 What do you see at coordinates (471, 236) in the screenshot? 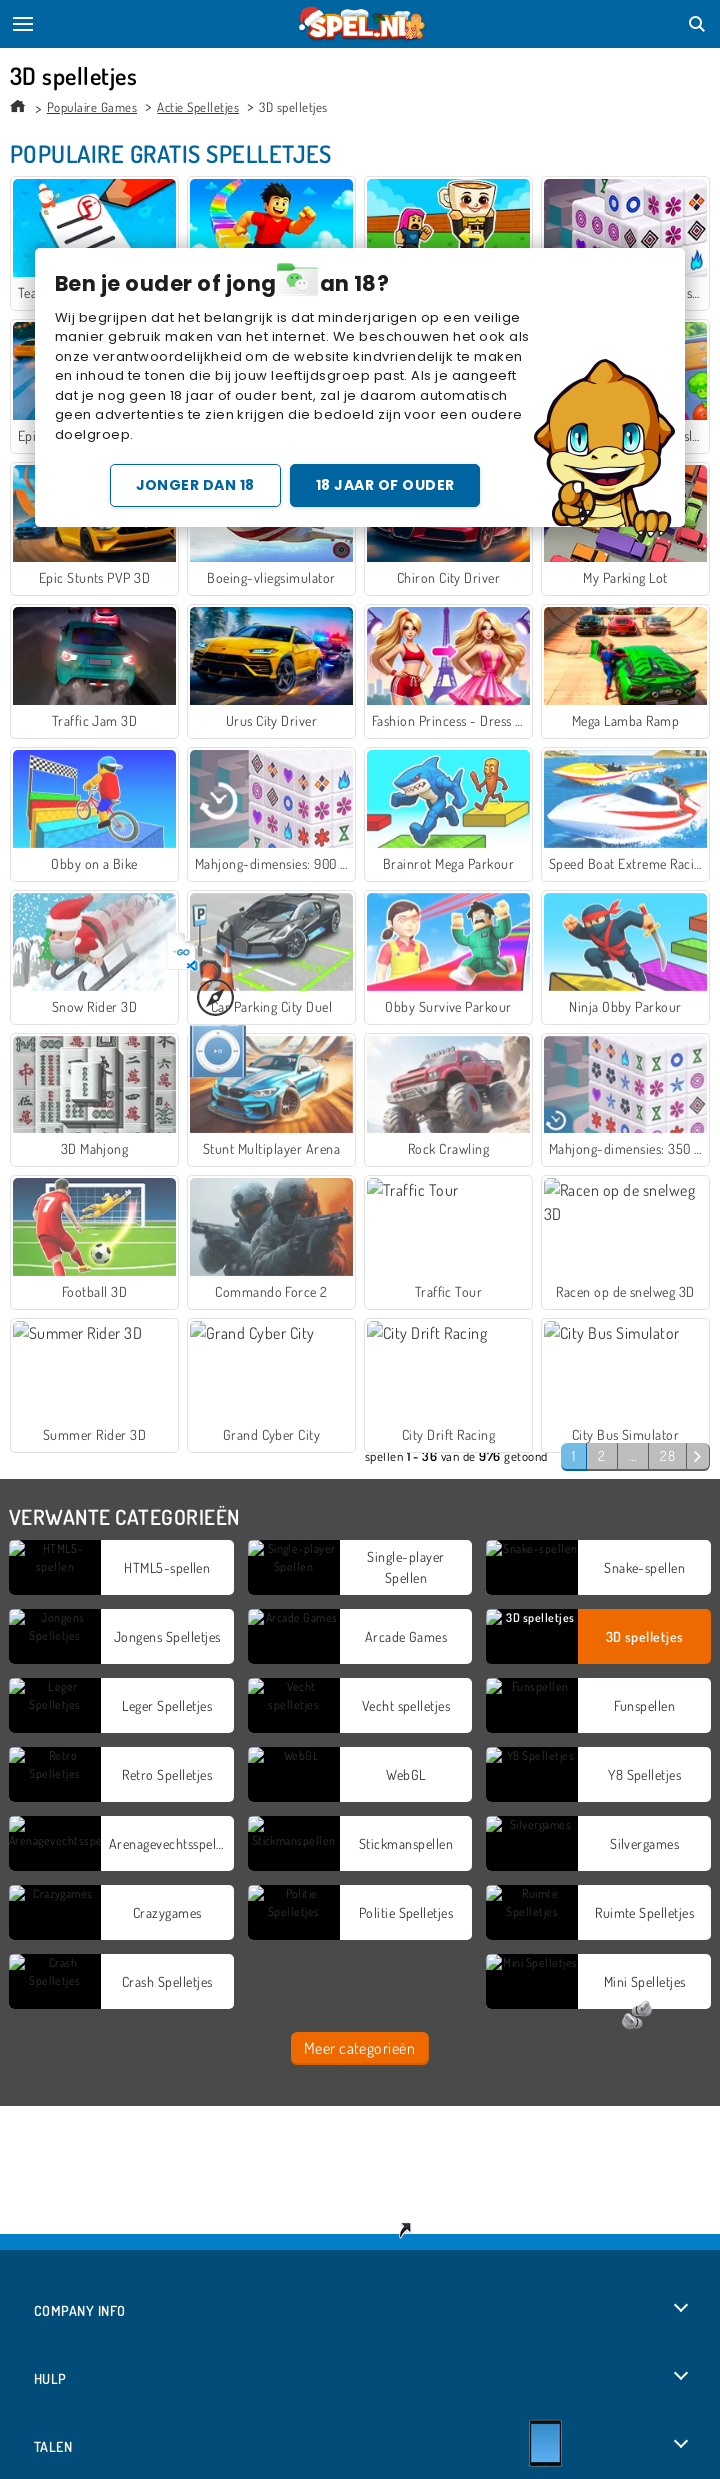
I see `undo the last action` at bounding box center [471, 236].